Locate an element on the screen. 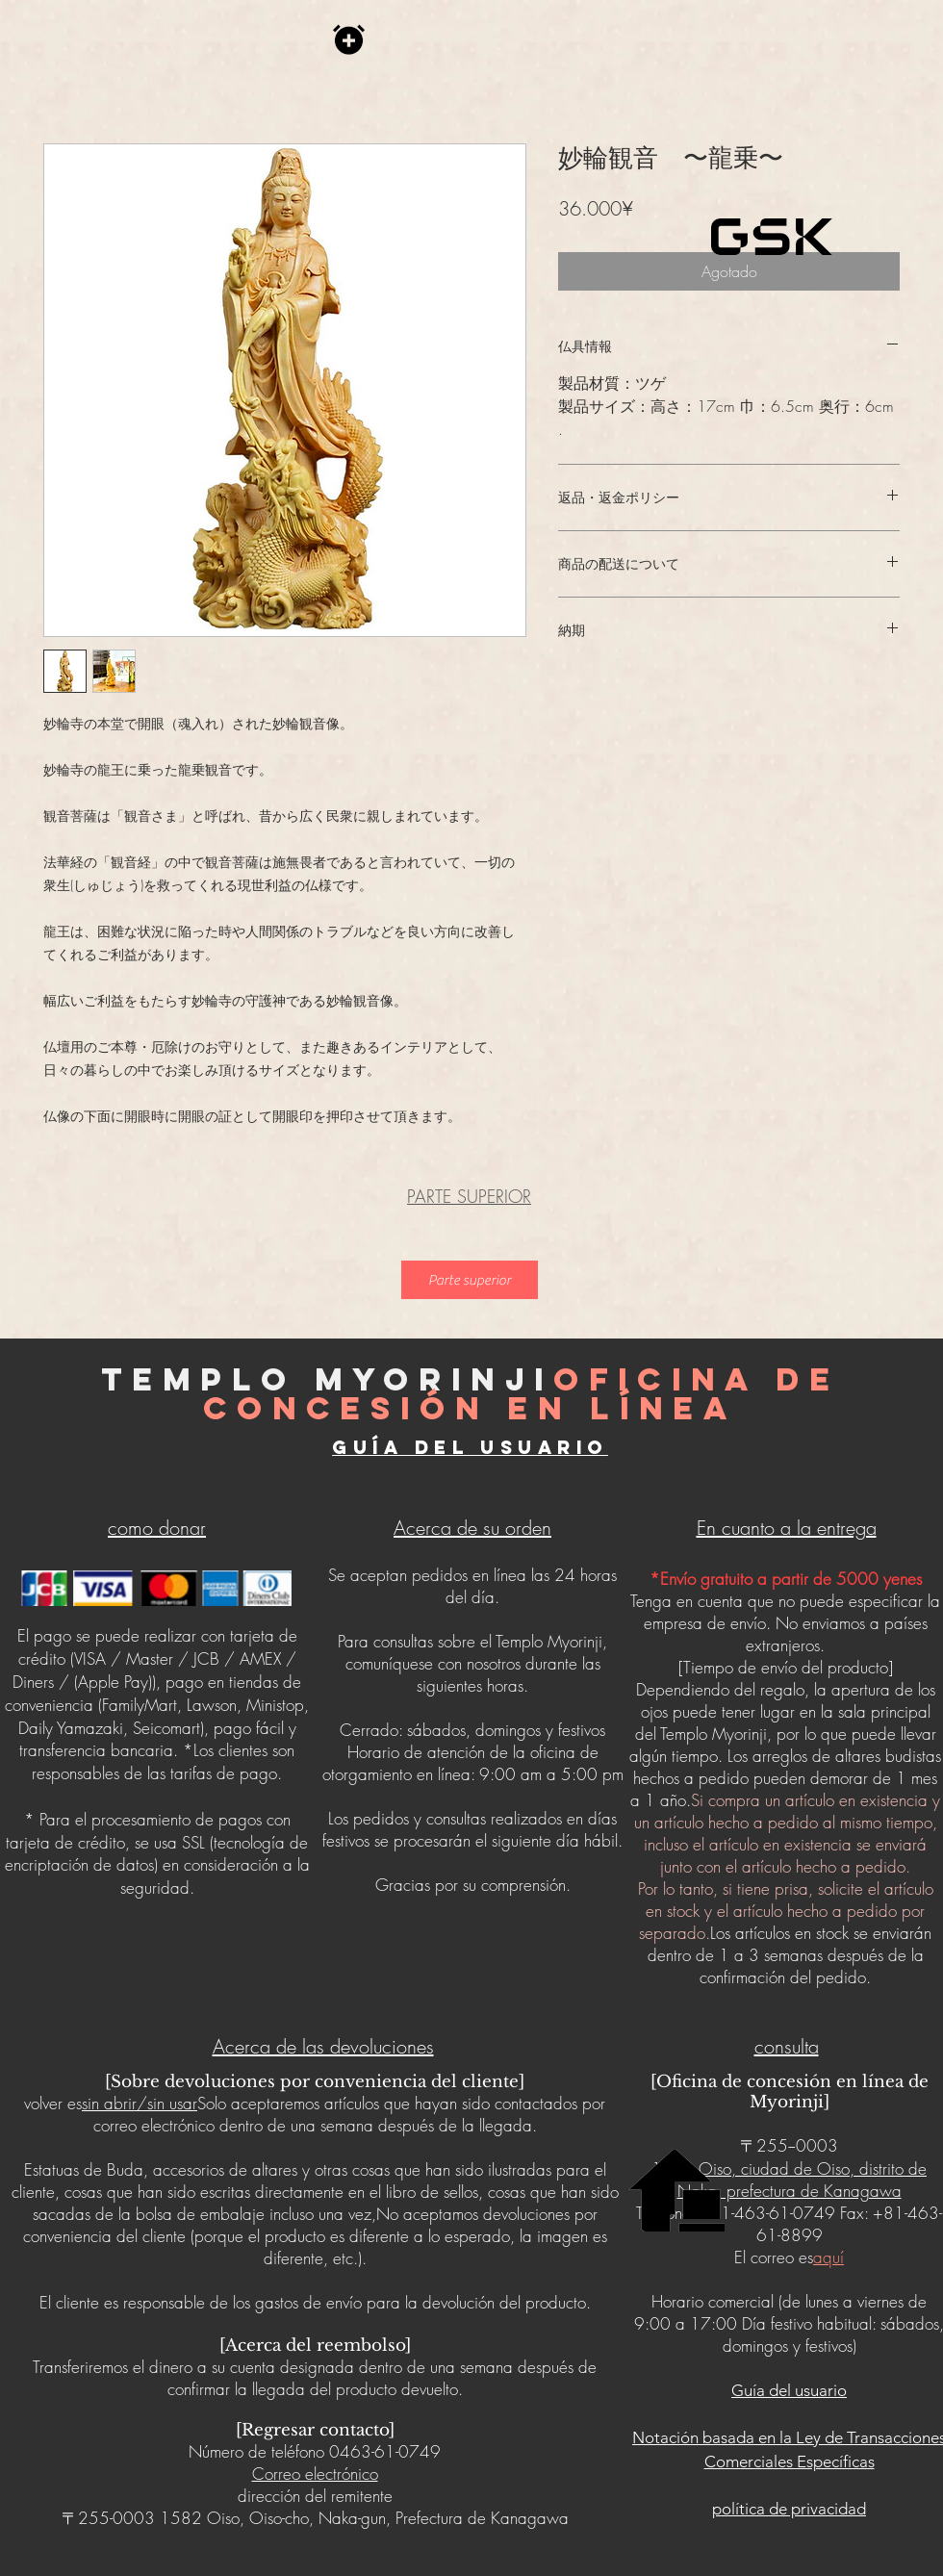 This screenshot has width=943, height=2576. access home office or remote work settings is located at coordinates (675, 2194).